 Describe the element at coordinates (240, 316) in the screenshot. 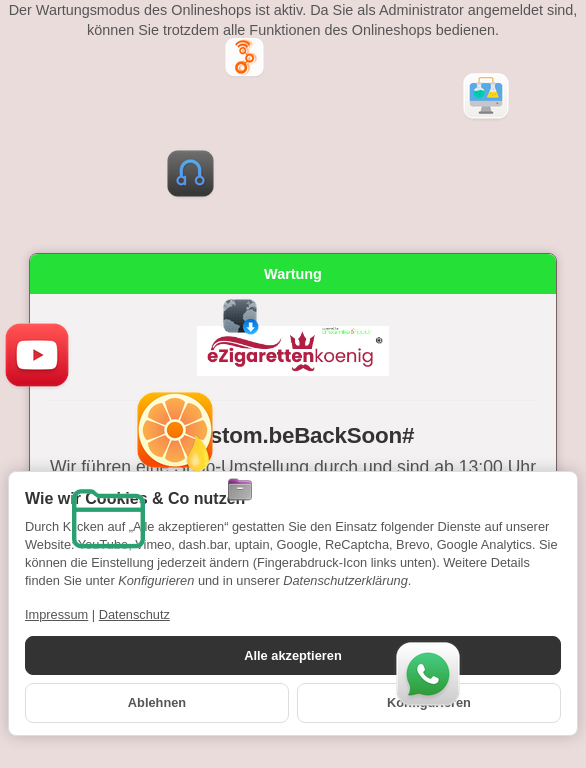

I see `open xdman download manager` at that location.